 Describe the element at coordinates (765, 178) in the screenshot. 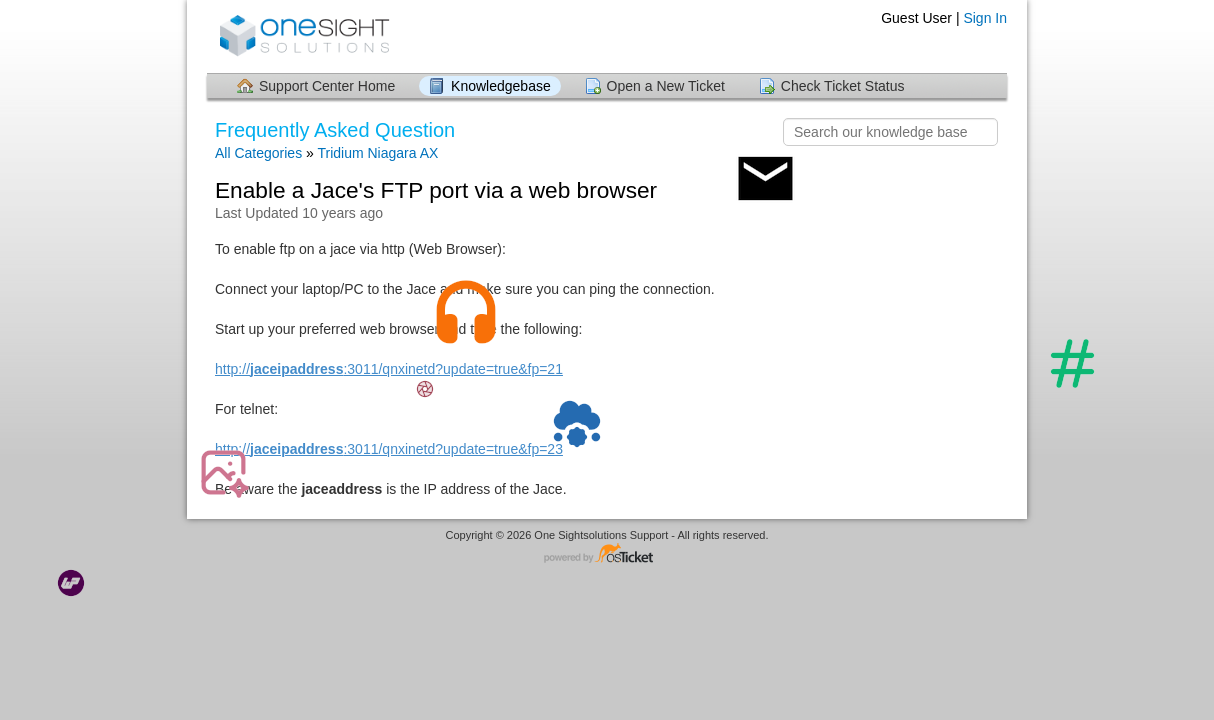

I see `open your email inbox` at that location.